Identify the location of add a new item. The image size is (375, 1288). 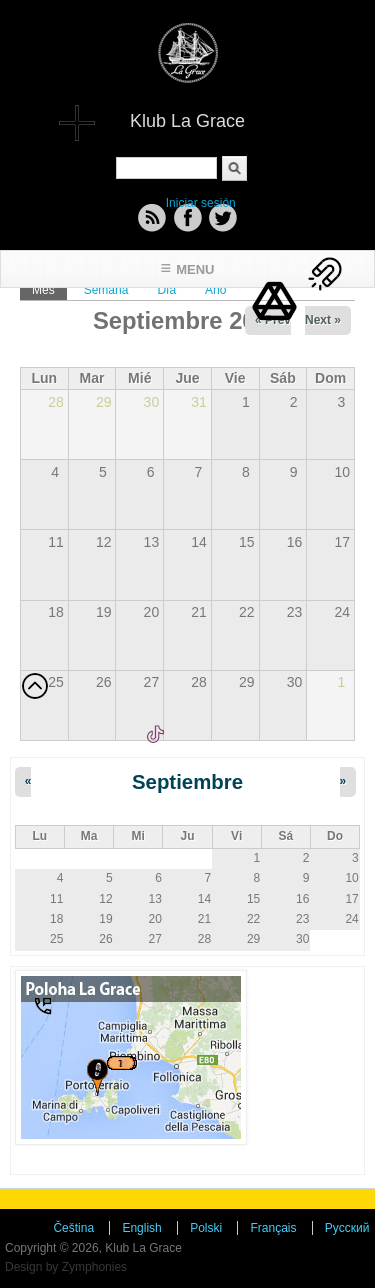
(77, 123).